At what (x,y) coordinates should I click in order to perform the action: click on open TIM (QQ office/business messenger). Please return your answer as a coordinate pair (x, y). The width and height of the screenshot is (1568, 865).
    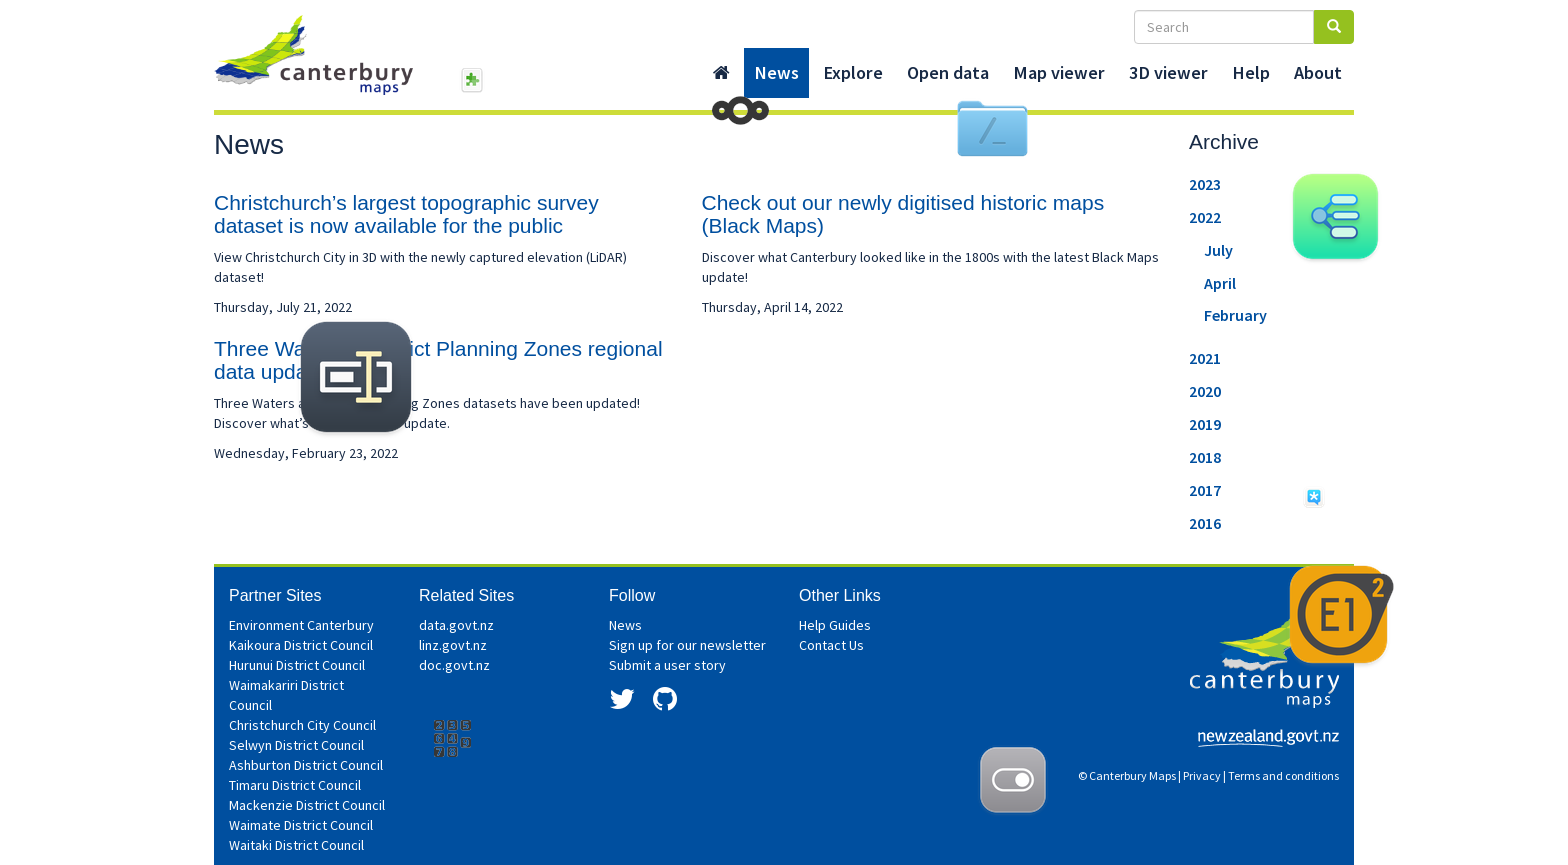
    Looking at the image, I should click on (1314, 497).